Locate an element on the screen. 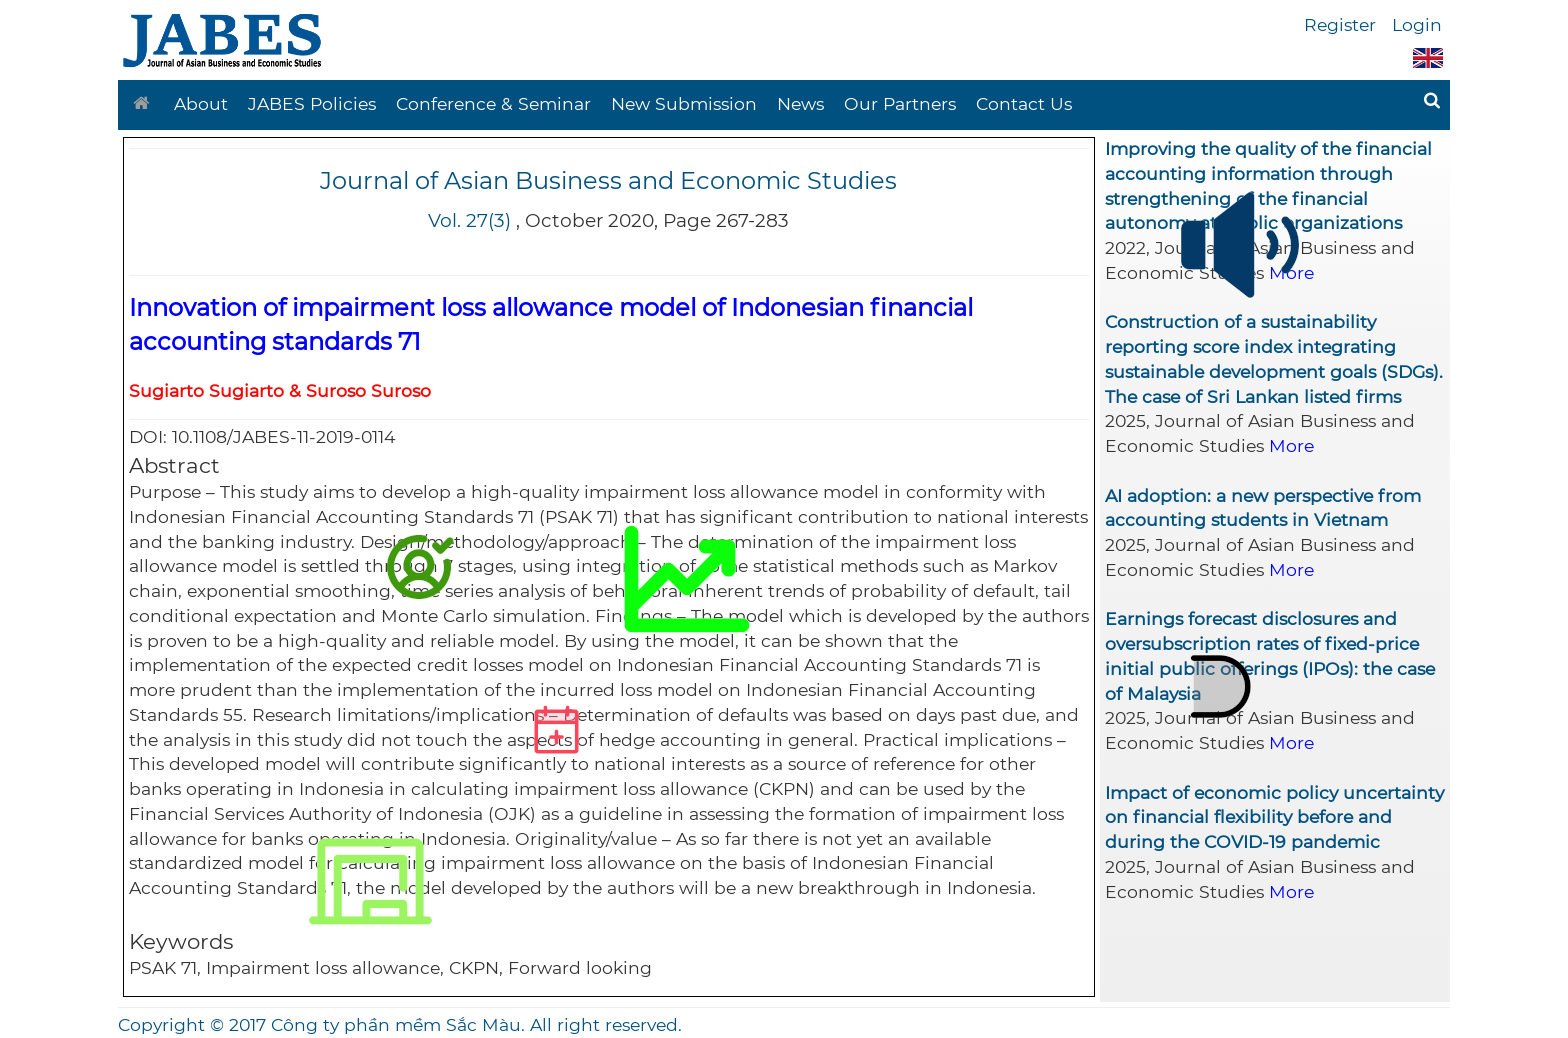 Image resolution: width=1568 pixels, height=1038 pixels. volume is set to high is located at coordinates (1238, 245).